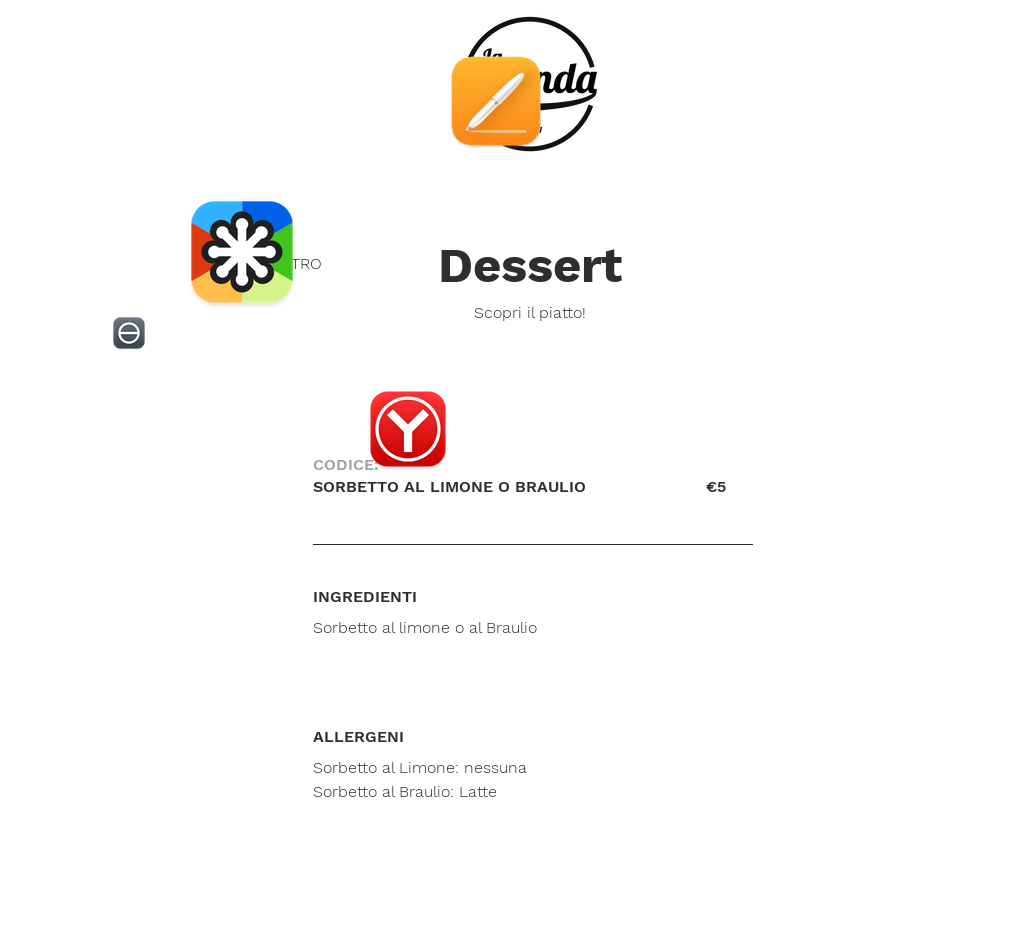 This screenshot has height=931, width=1024. What do you see at coordinates (242, 252) in the screenshot?
I see `open Boxy SVG vector graphics editor` at bounding box center [242, 252].